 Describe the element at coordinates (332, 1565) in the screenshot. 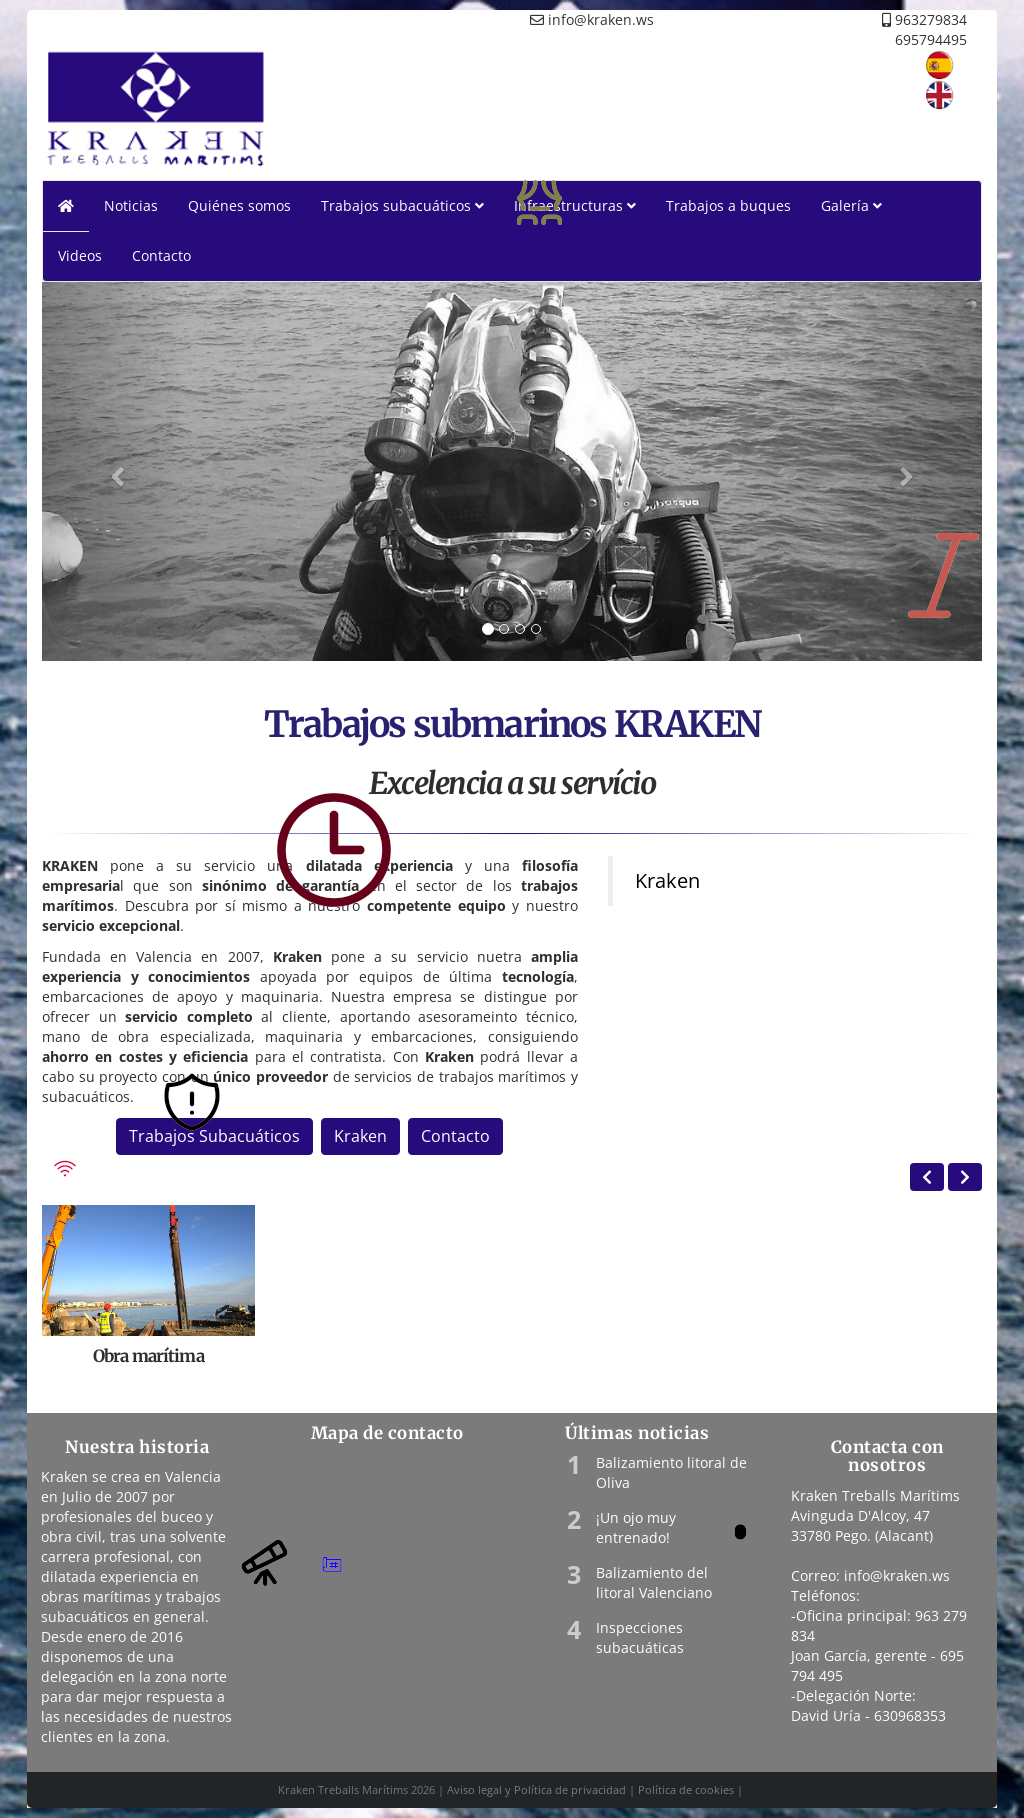

I see `view project blueprints or technical plans` at that location.